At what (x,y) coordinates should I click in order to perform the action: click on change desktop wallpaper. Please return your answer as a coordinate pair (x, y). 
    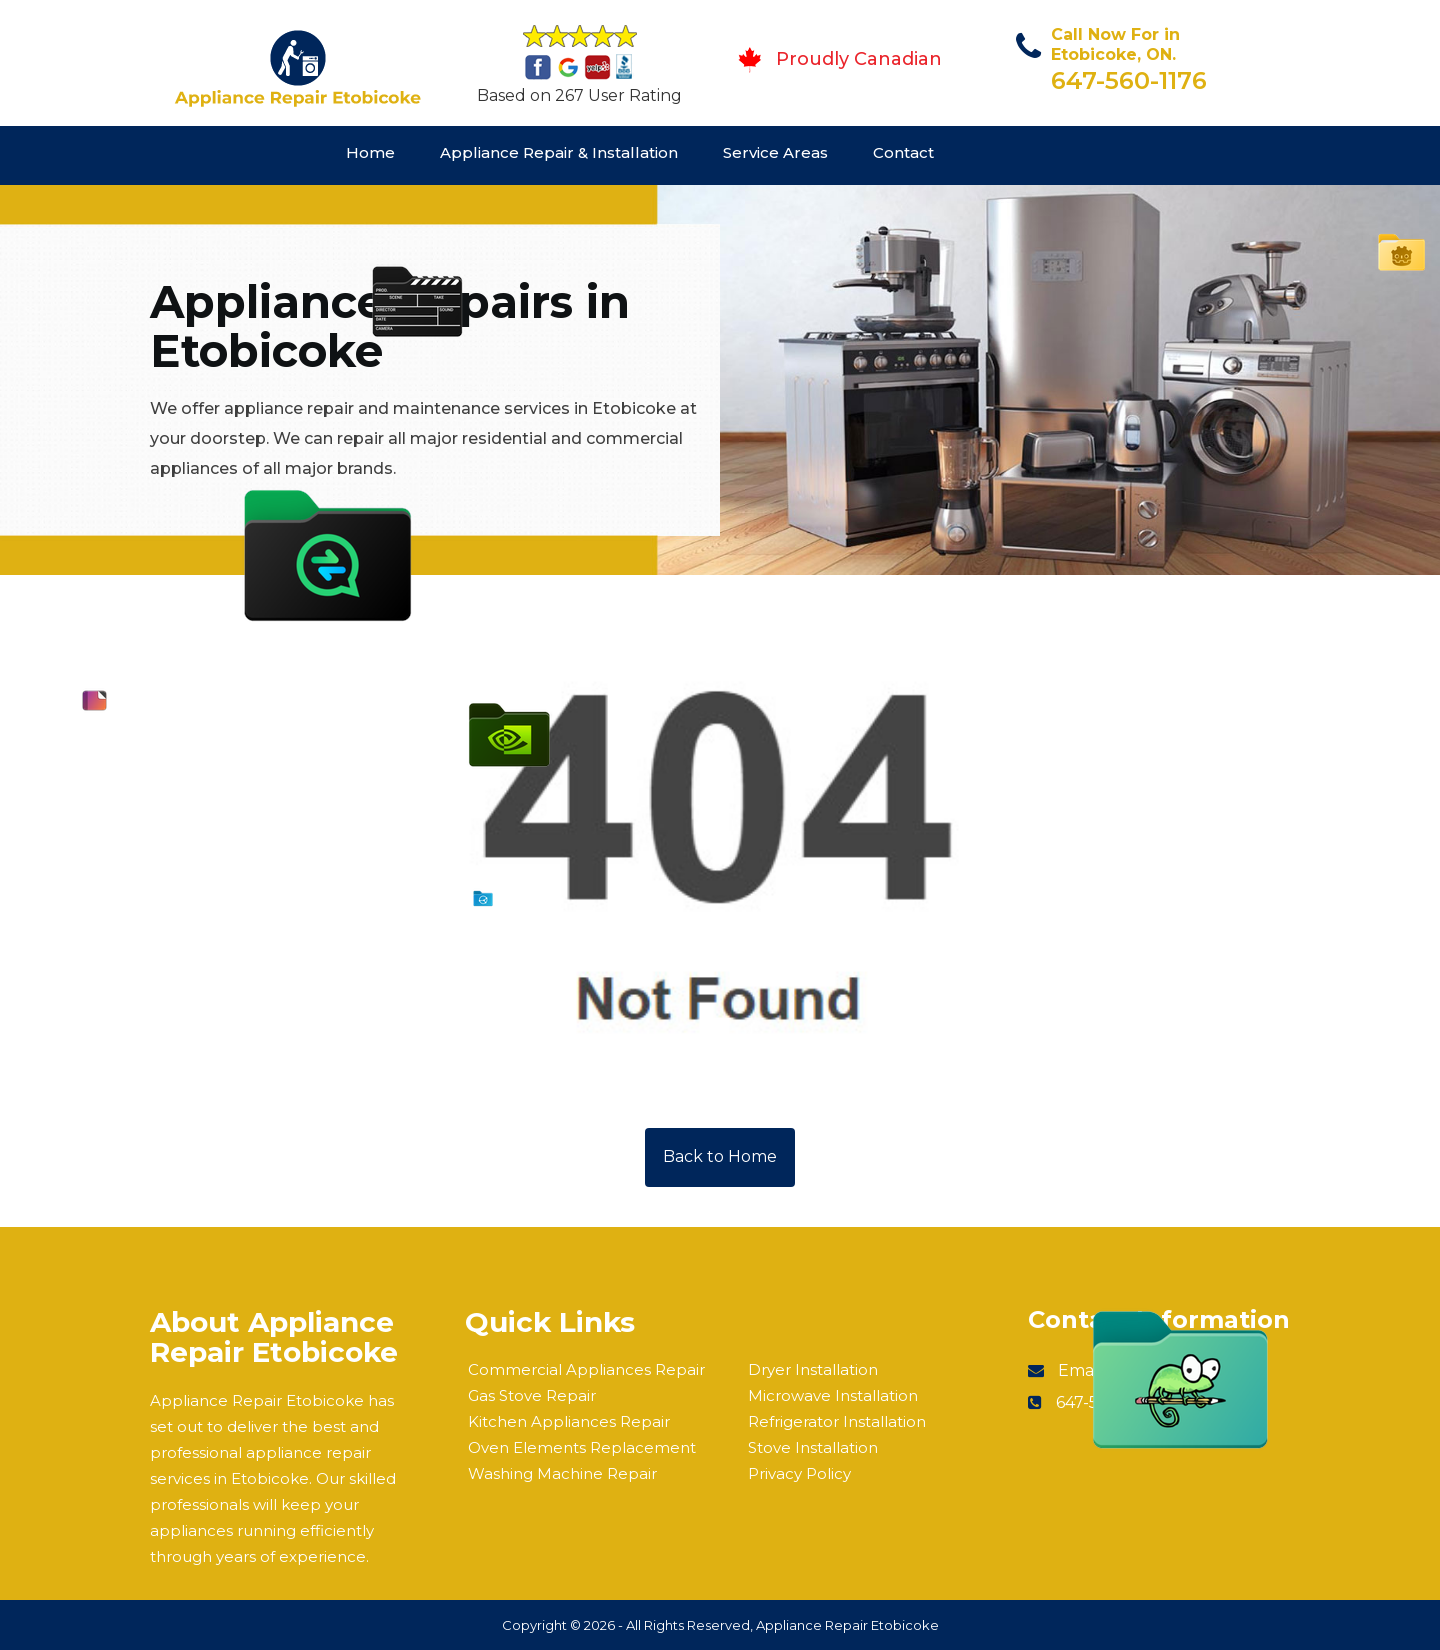
    Looking at the image, I should click on (94, 700).